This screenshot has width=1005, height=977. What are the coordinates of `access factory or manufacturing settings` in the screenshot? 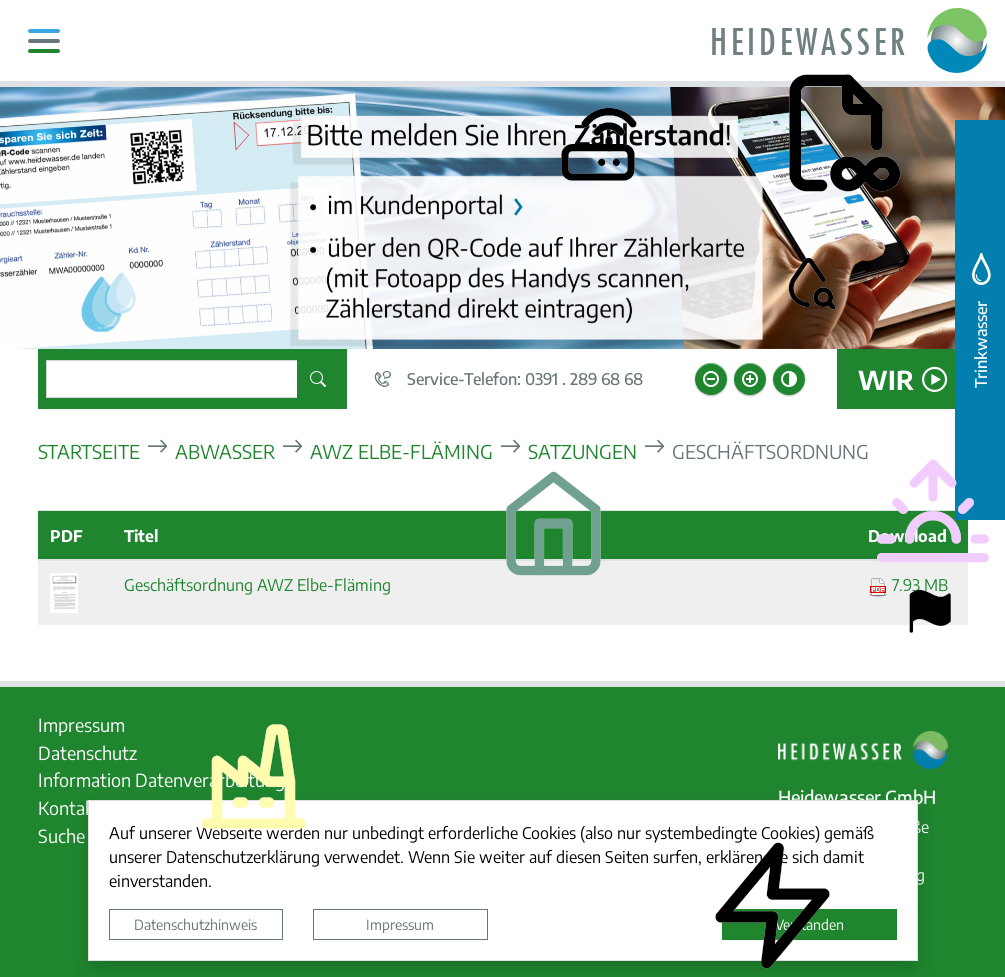 It's located at (253, 776).